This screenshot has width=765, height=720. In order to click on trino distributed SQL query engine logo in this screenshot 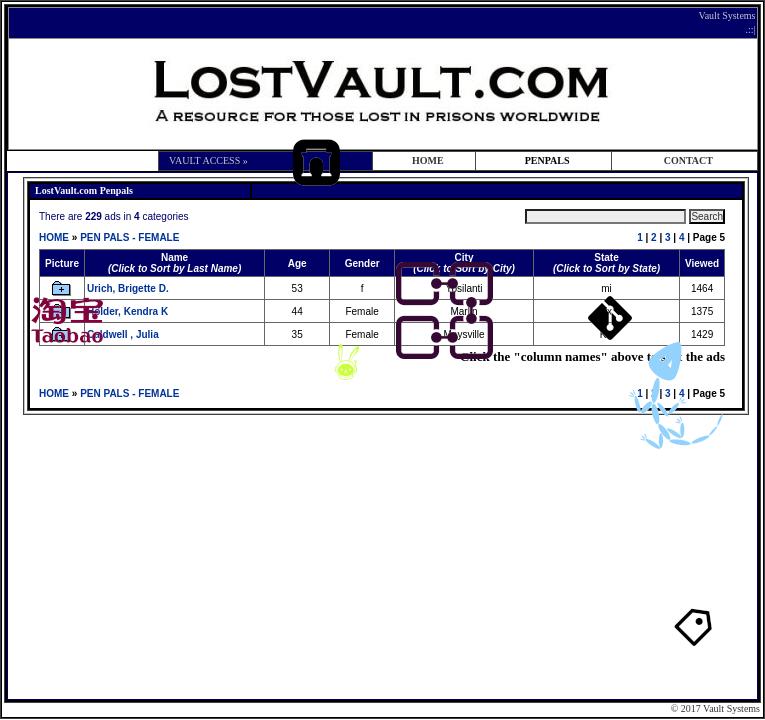, I will do `click(347, 362)`.